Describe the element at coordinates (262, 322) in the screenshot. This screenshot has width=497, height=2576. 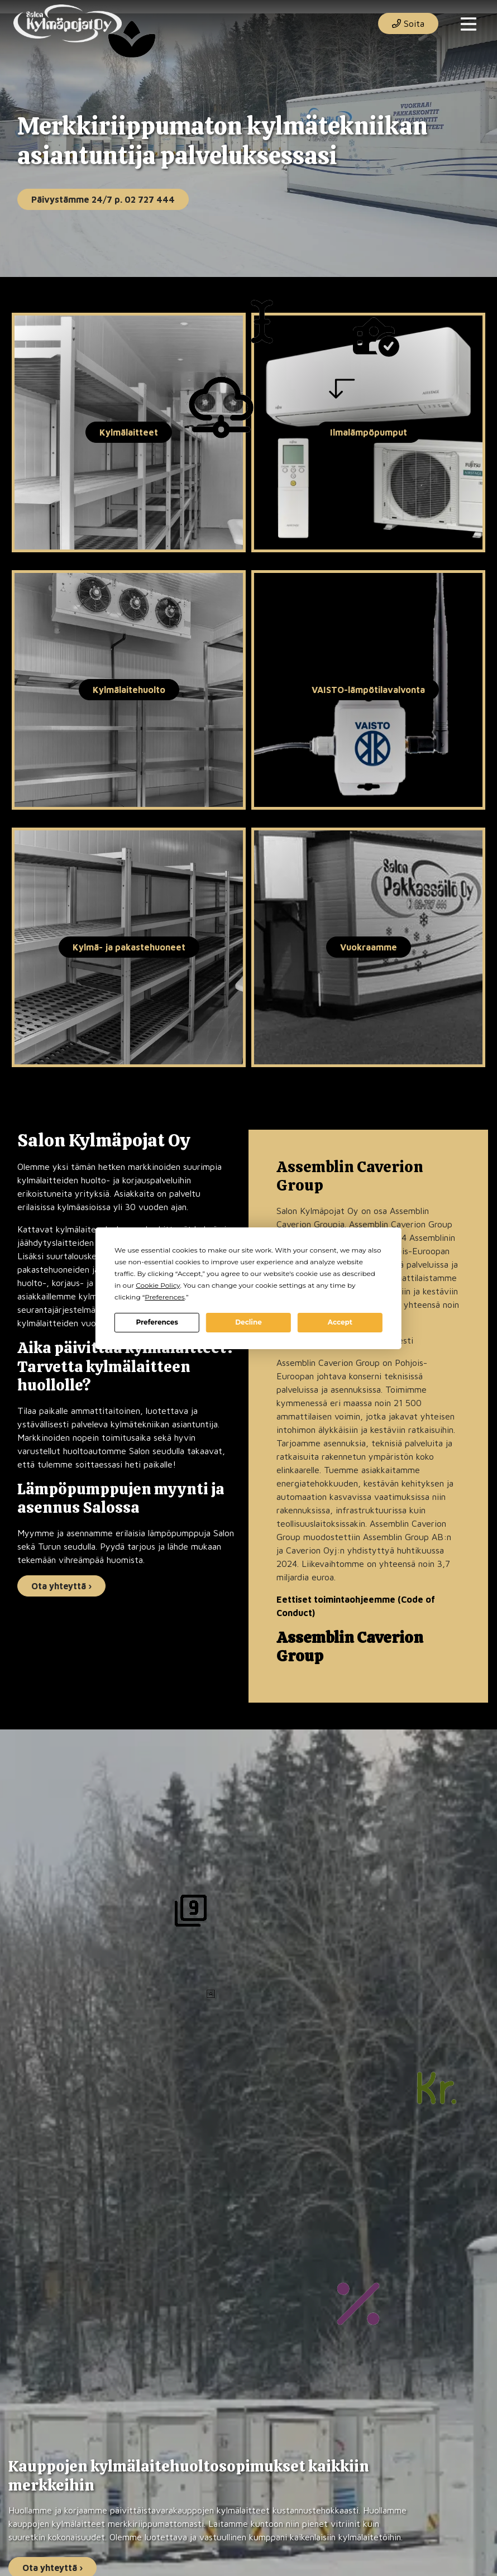
I see `text input field is active` at that location.